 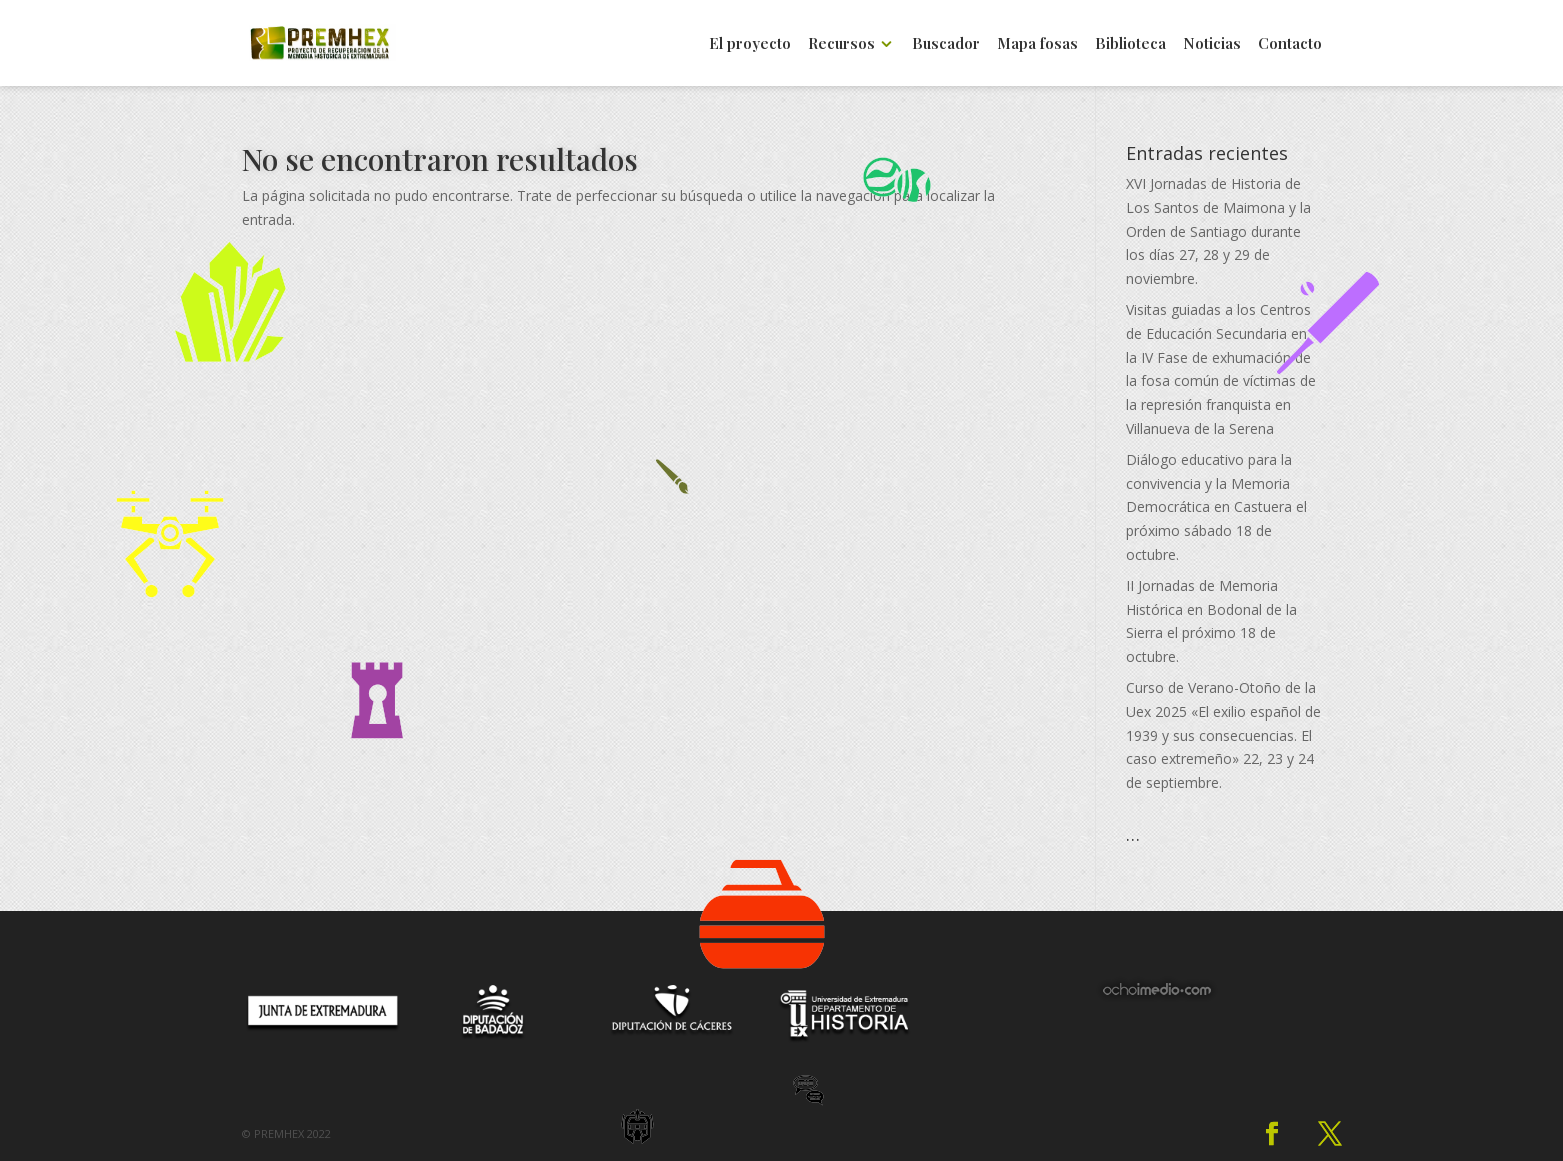 I want to click on access curling game or sports content, so click(x=762, y=906).